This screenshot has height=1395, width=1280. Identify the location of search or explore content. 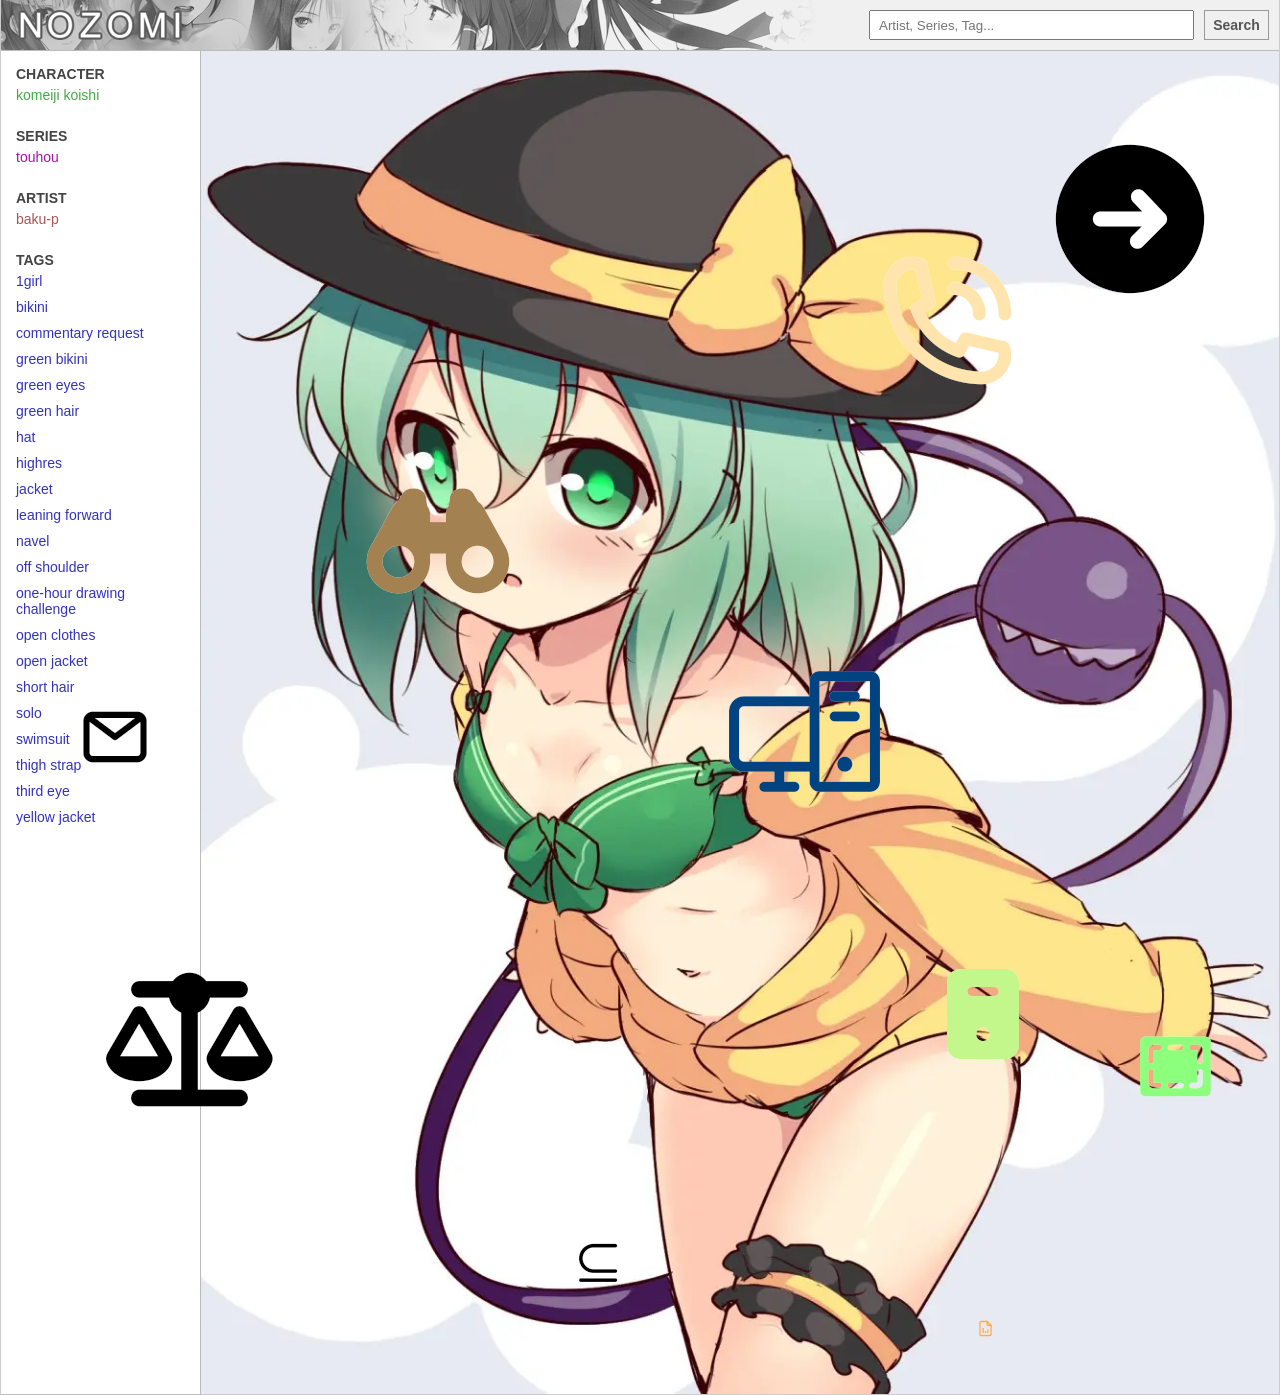
(438, 530).